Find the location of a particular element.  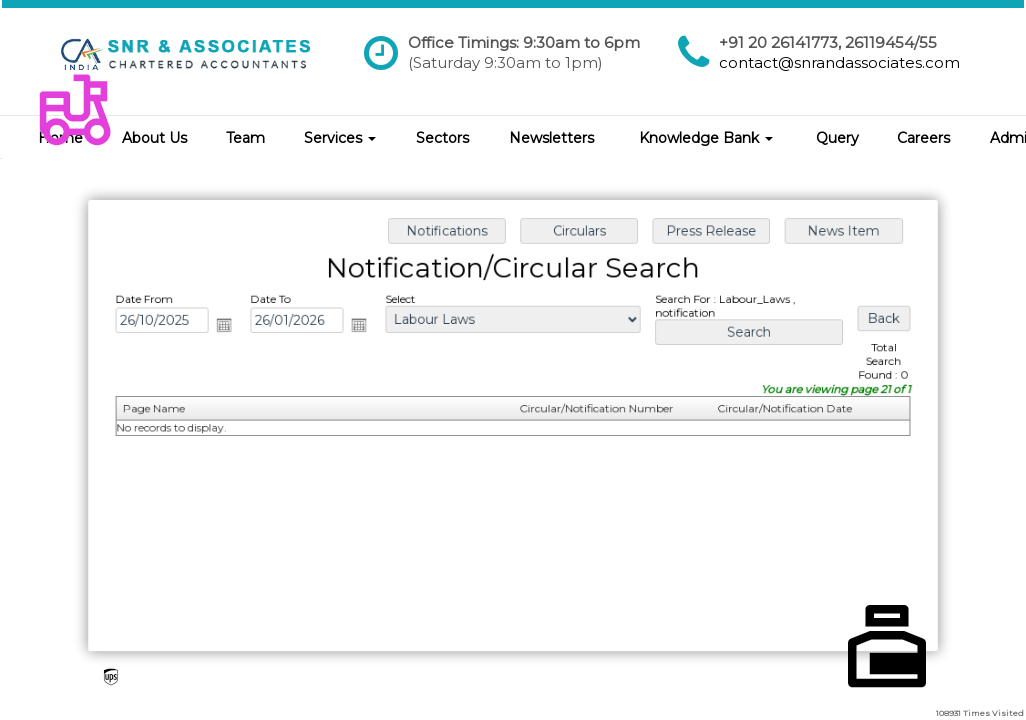

access drawing or inking tools is located at coordinates (887, 644).